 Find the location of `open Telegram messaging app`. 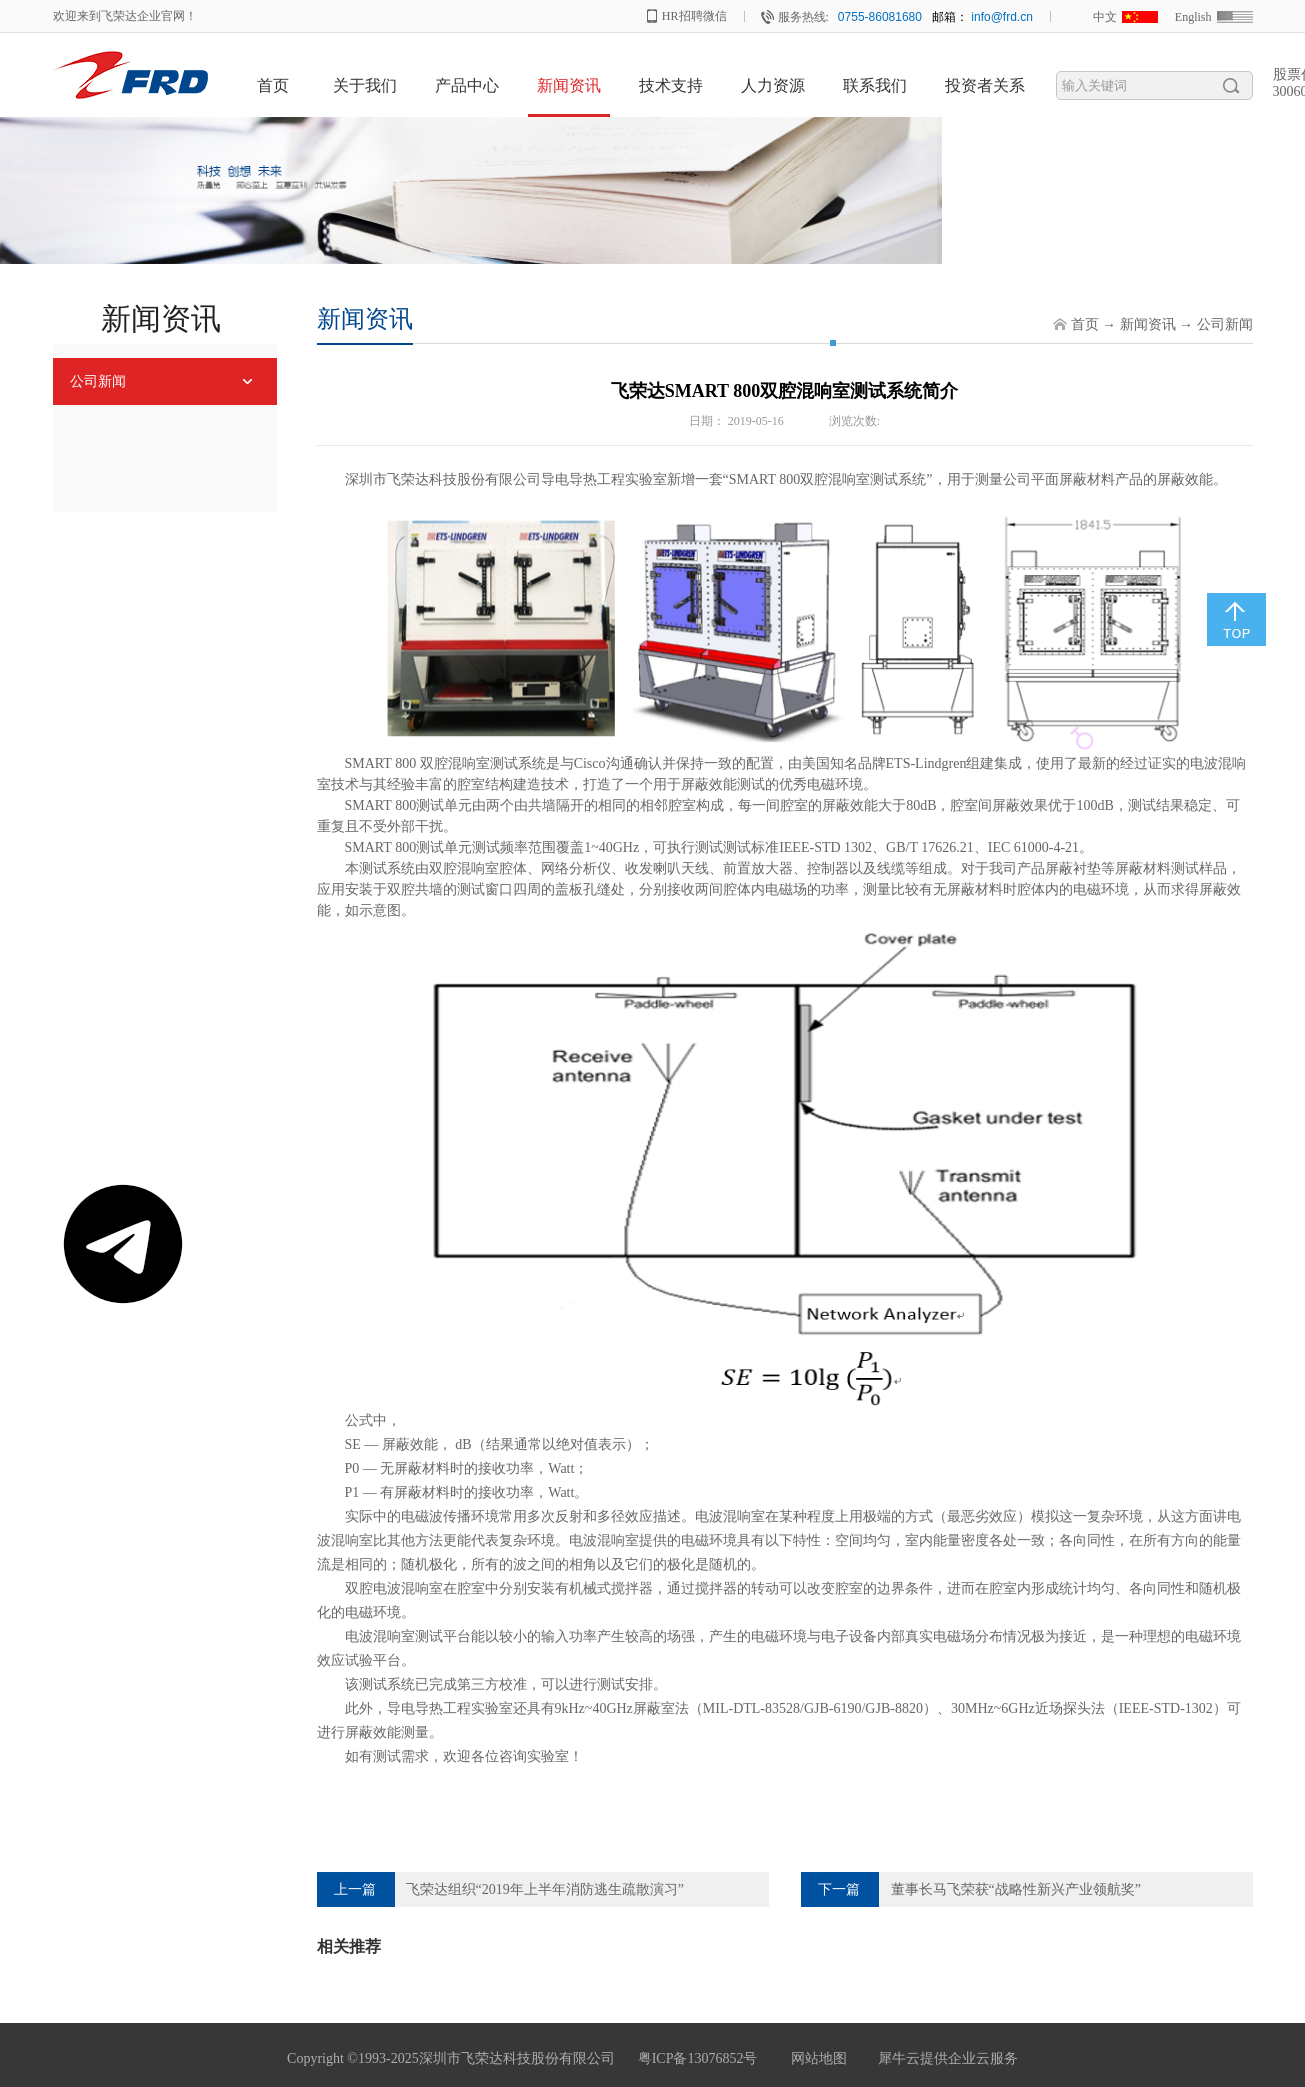

open Telegram messaging app is located at coordinates (123, 1244).